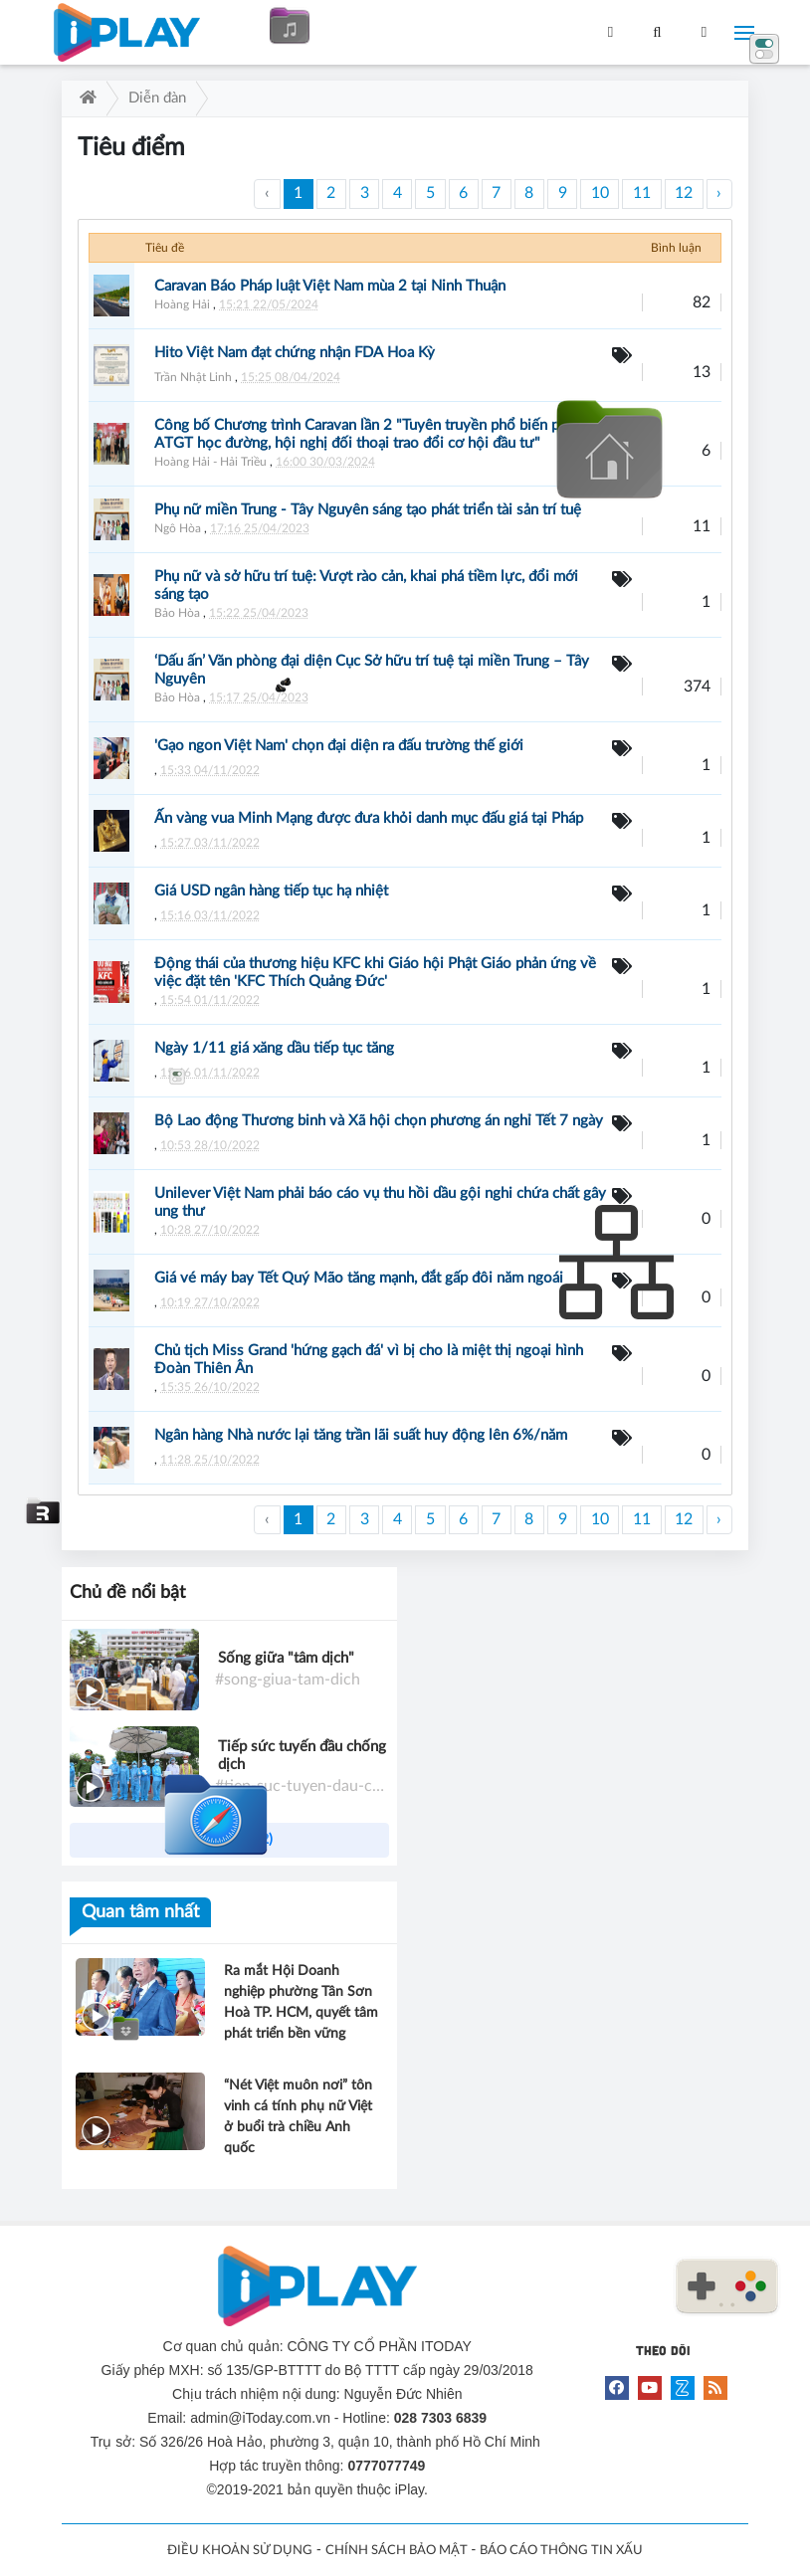 This screenshot has height=2576, width=810. Describe the element at coordinates (43, 1511) in the screenshot. I see `open remix project folder` at that location.